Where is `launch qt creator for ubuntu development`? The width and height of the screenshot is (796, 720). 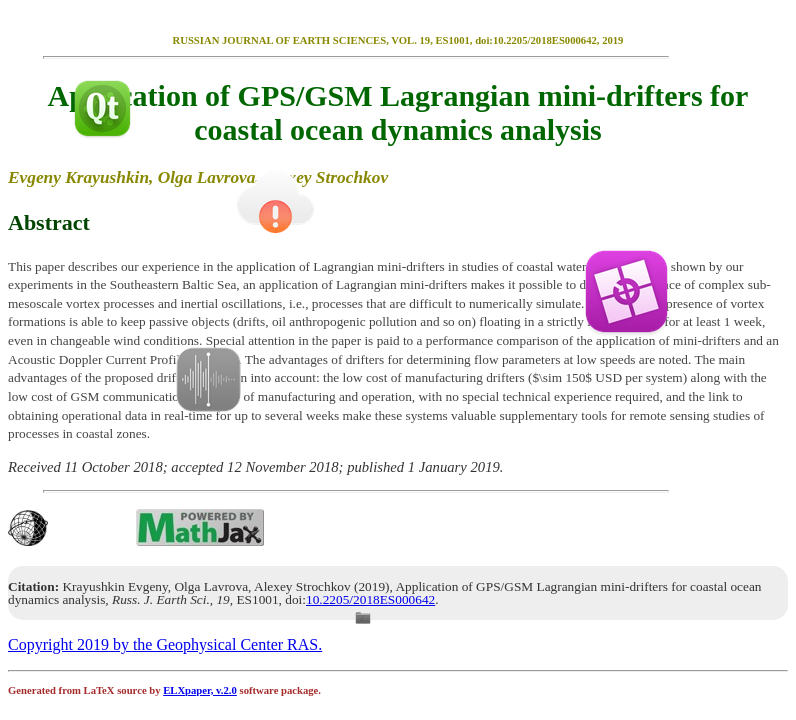
launch qt creator for ubuntu development is located at coordinates (102, 108).